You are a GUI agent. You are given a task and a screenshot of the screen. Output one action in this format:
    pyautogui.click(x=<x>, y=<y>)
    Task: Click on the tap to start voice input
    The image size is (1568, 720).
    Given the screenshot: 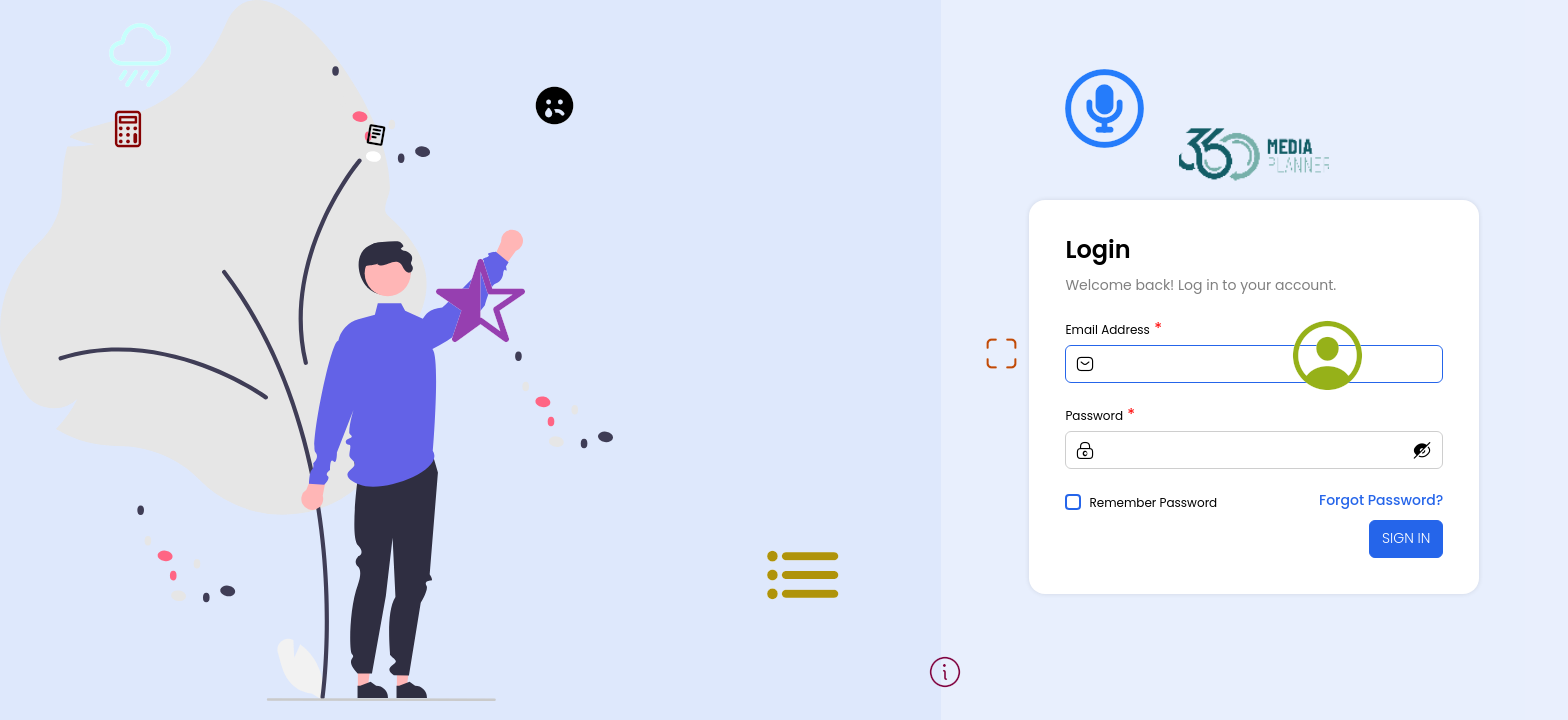 What is the action you would take?
    pyautogui.click(x=1104, y=108)
    